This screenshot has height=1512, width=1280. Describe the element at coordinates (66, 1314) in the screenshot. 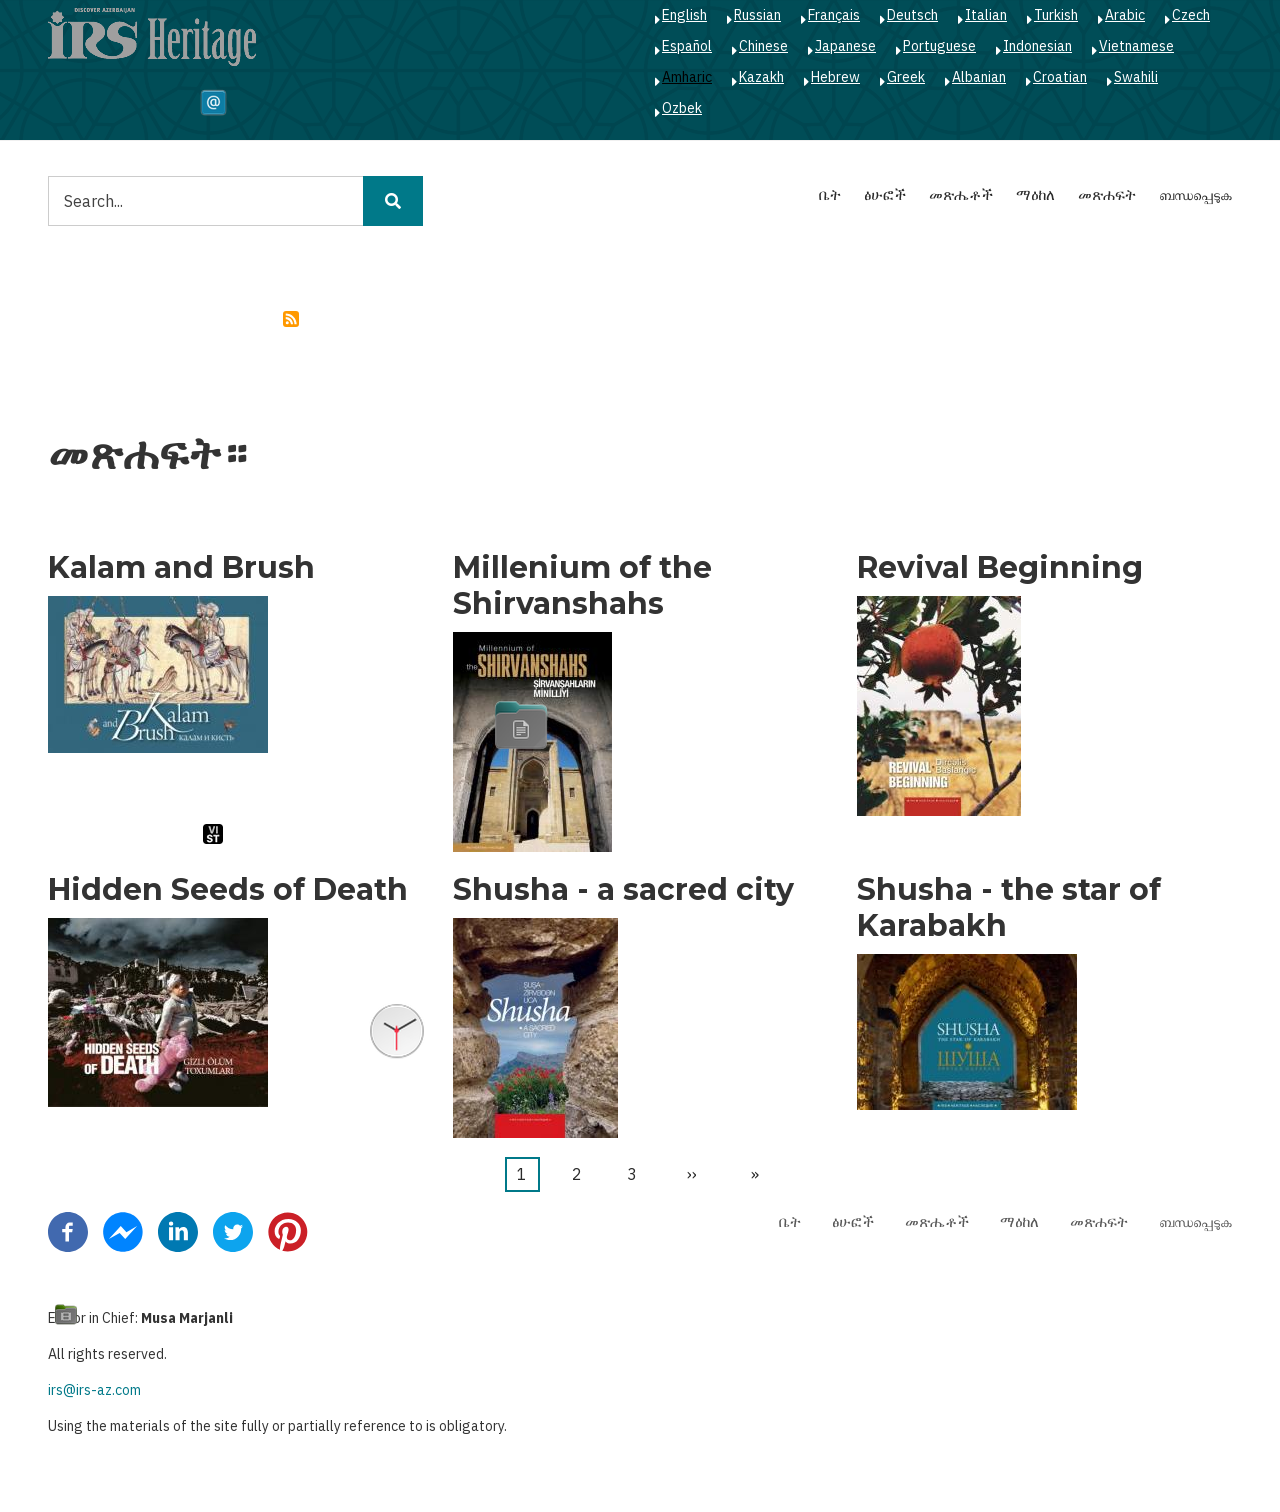

I see `open your videos folder` at that location.